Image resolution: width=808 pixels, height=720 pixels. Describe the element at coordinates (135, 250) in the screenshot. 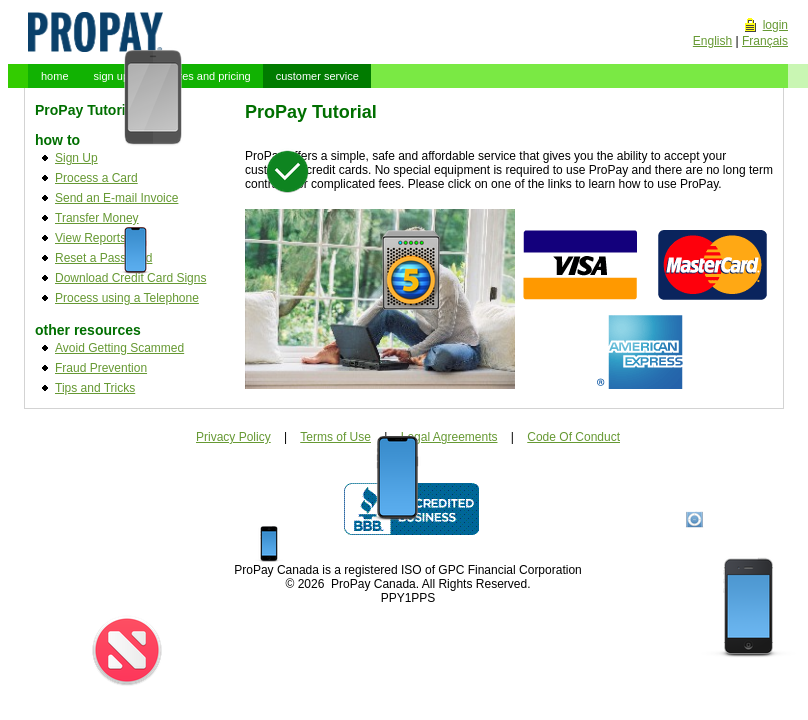

I see `iPhone 14 device icon` at that location.